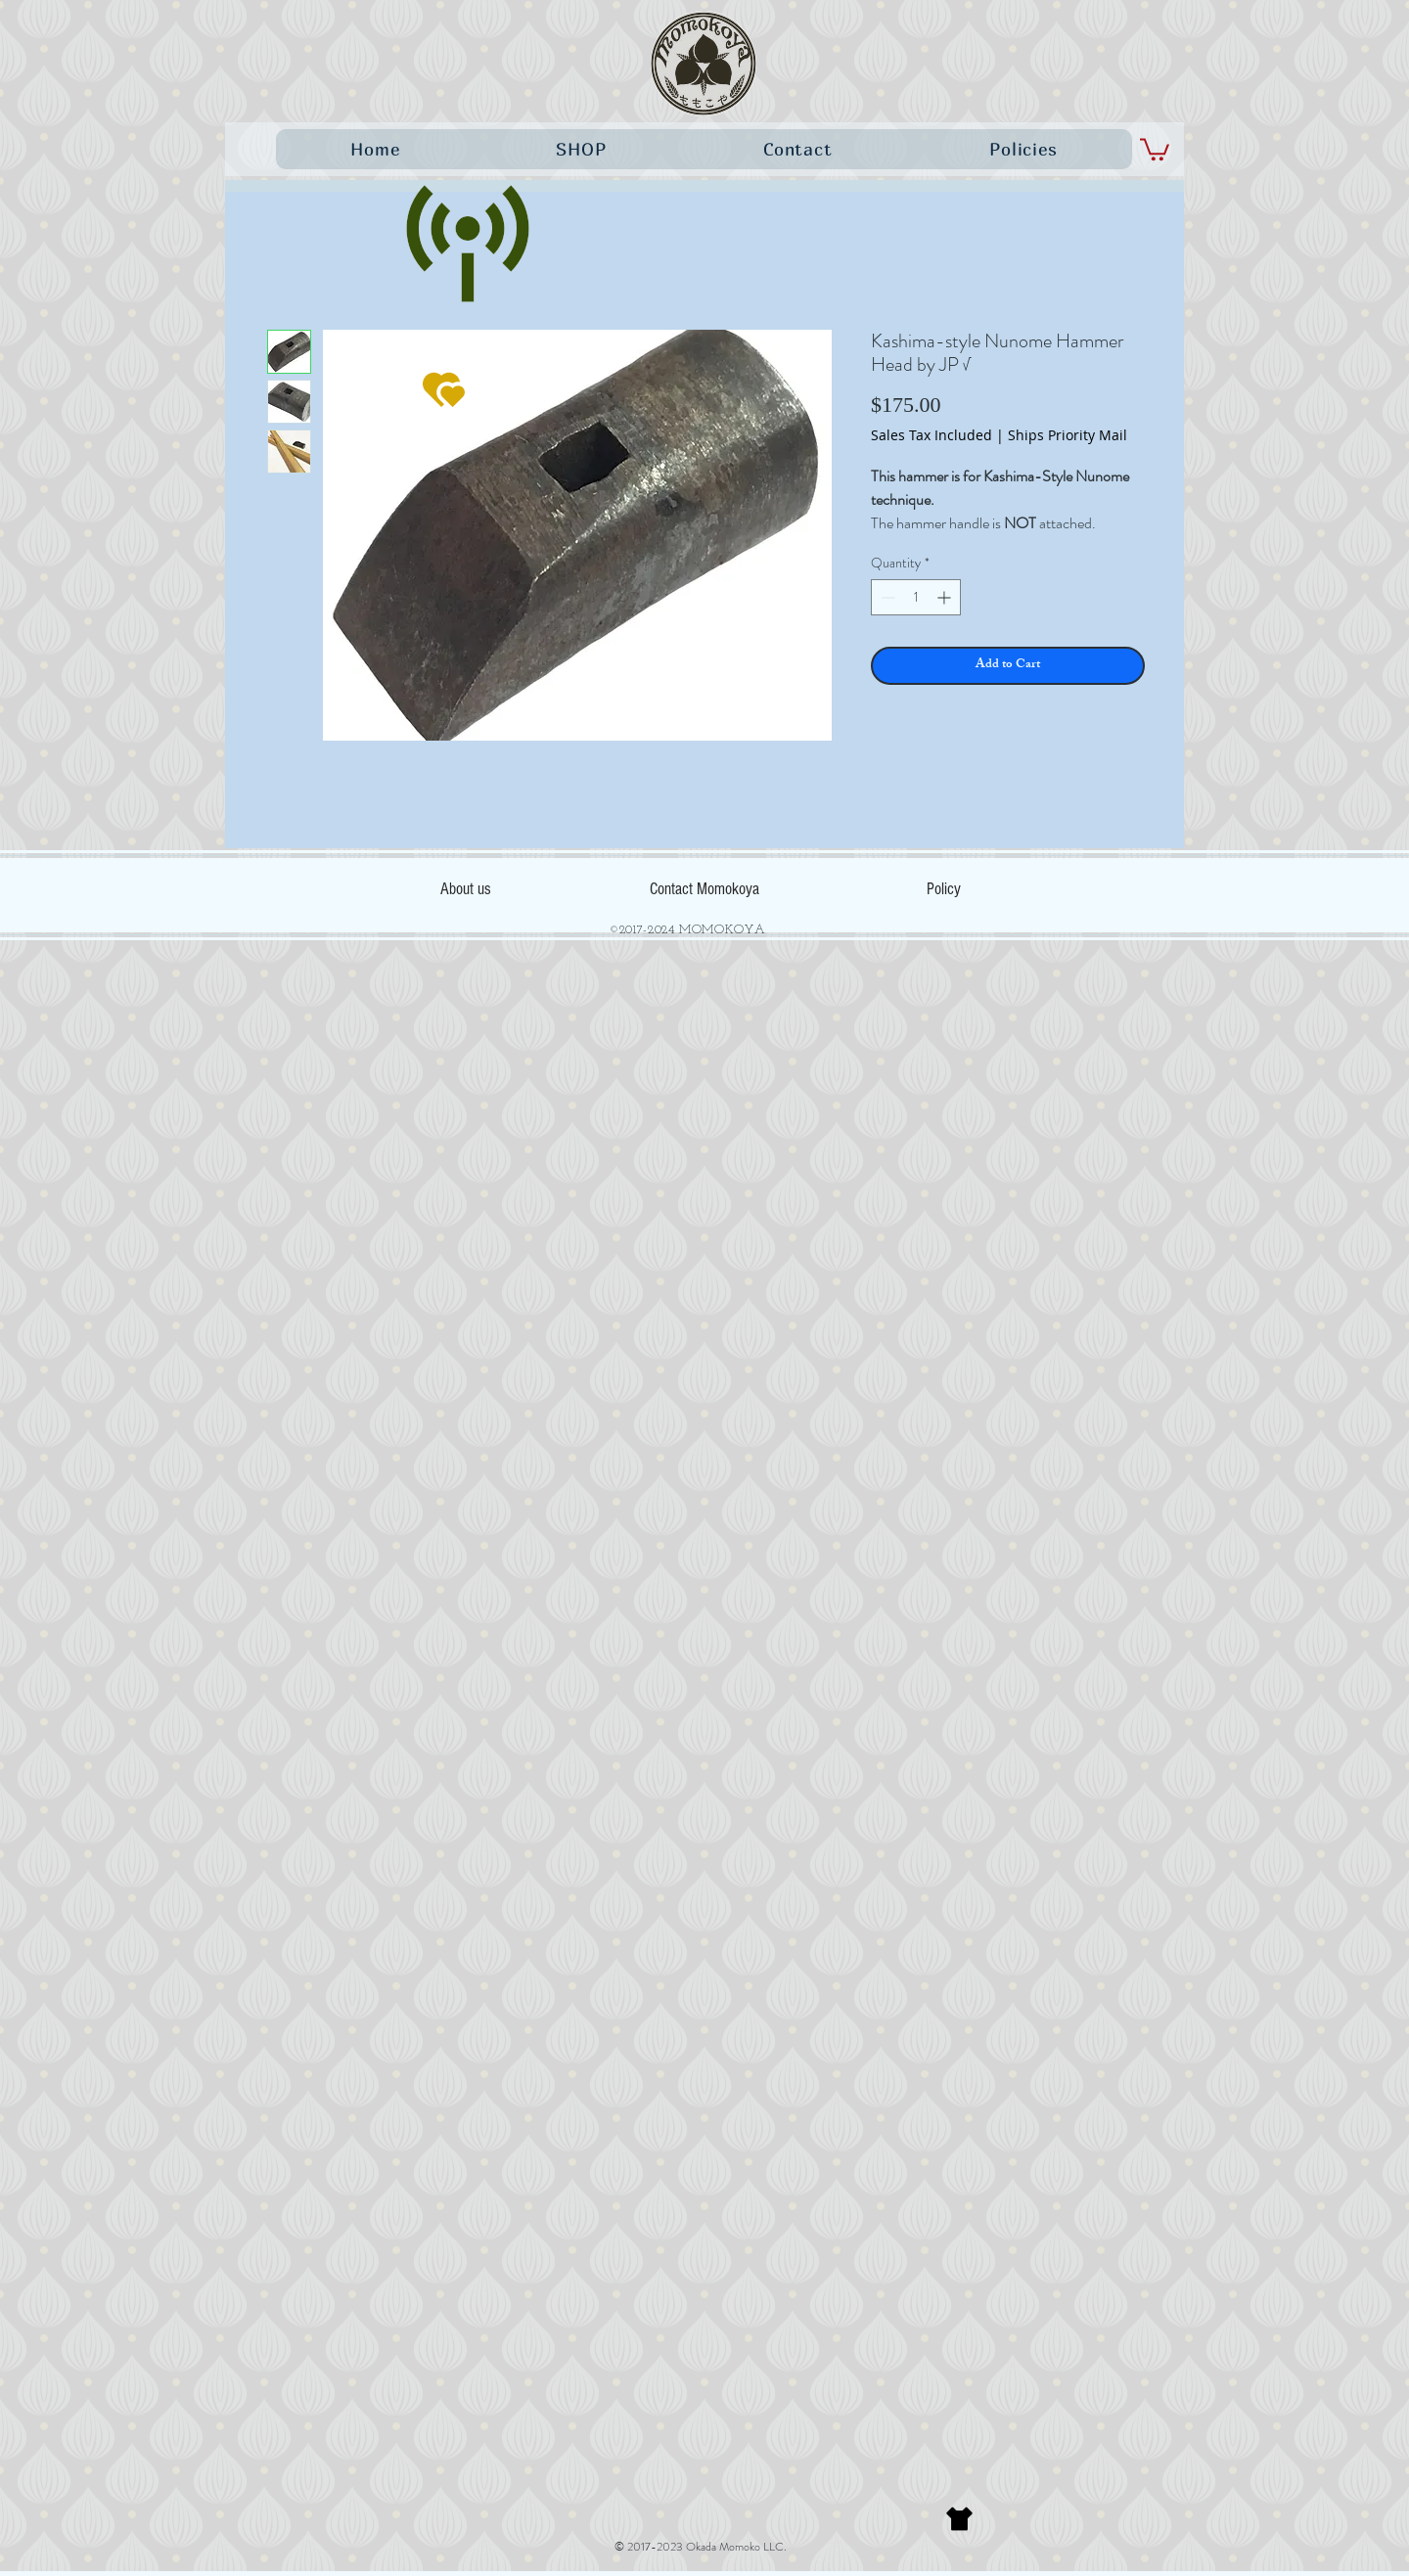 The height and width of the screenshot is (2576, 1409). What do you see at coordinates (959, 2518) in the screenshot?
I see `browse clothing or apparel products` at bounding box center [959, 2518].